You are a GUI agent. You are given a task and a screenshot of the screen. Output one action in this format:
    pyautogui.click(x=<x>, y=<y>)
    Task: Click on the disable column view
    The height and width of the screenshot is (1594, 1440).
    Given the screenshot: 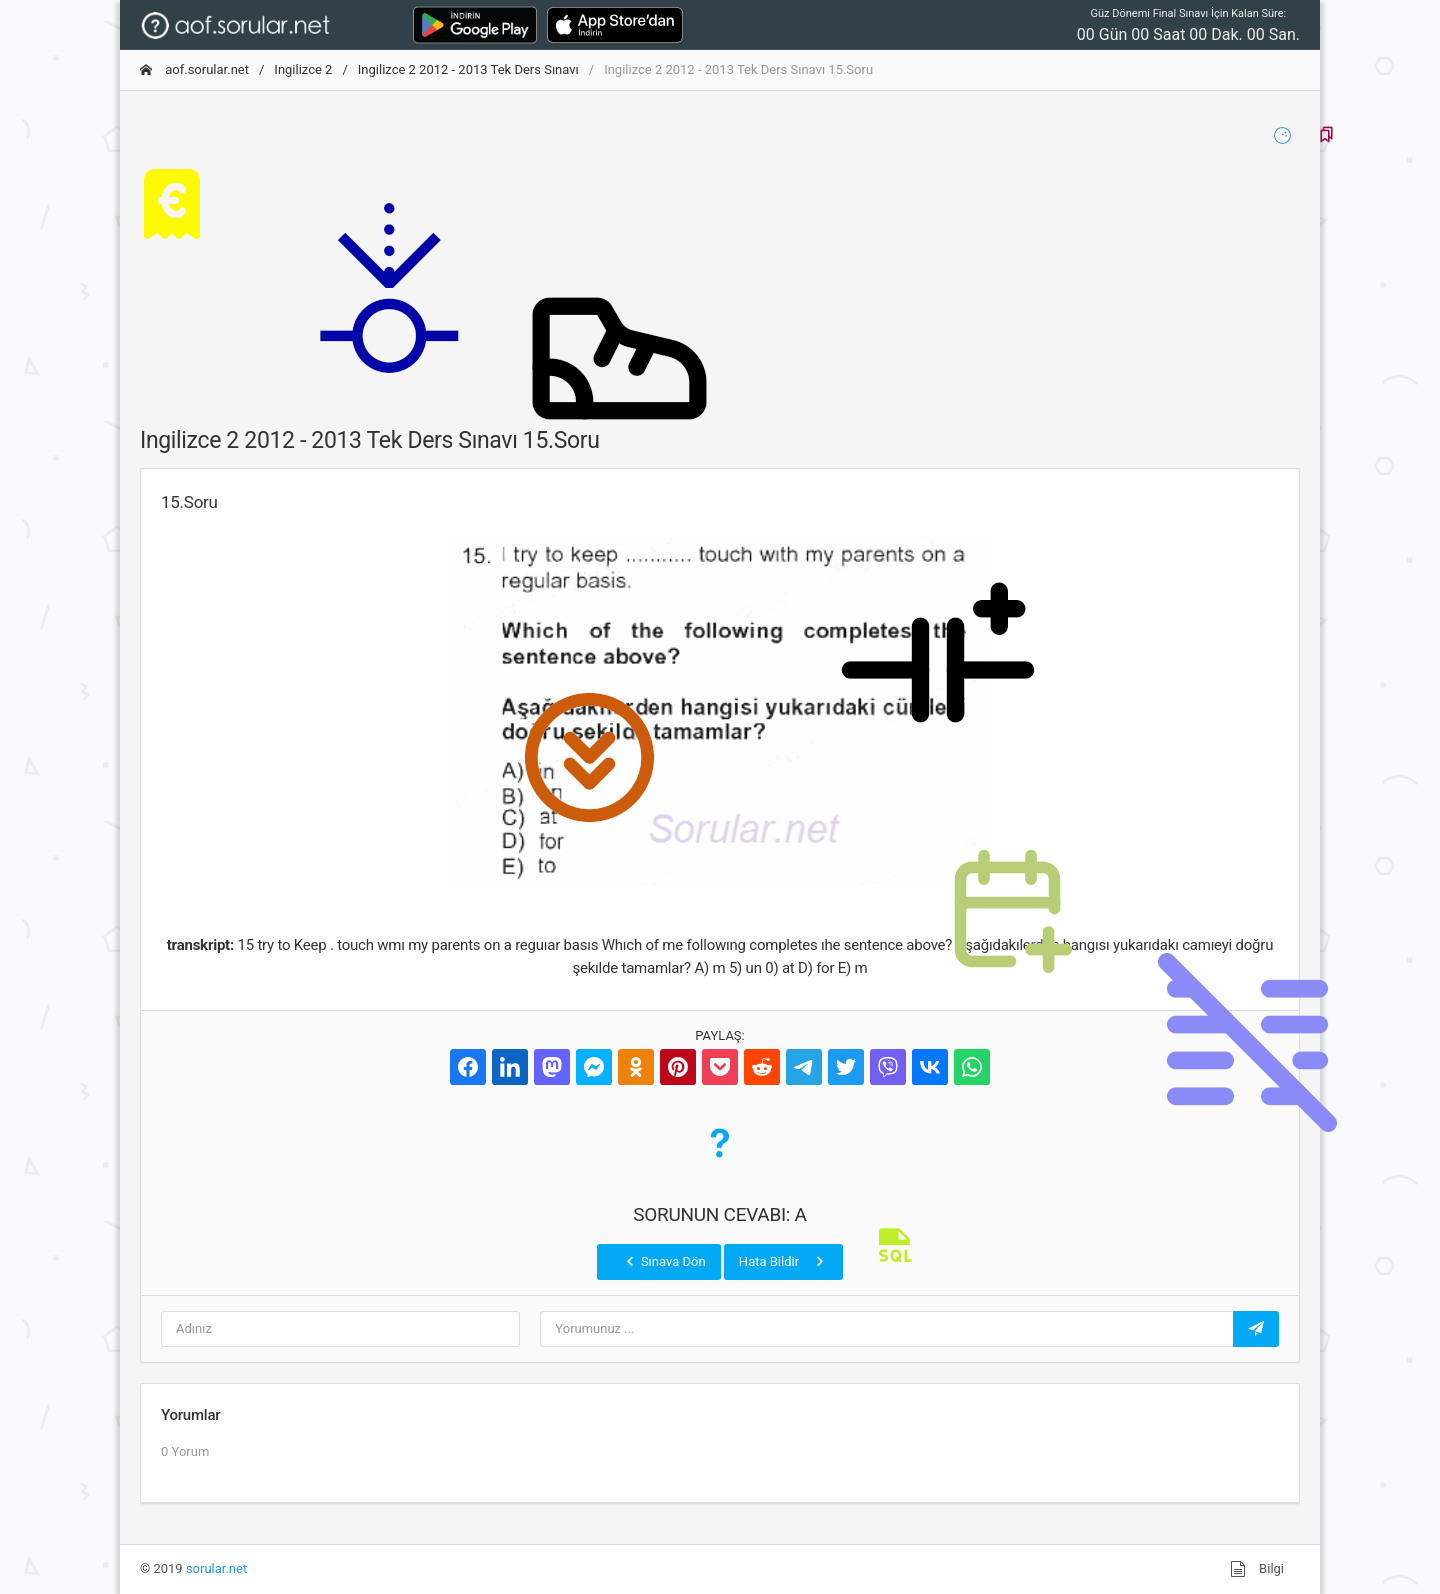 What is the action you would take?
    pyautogui.click(x=1247, y=1042)
    